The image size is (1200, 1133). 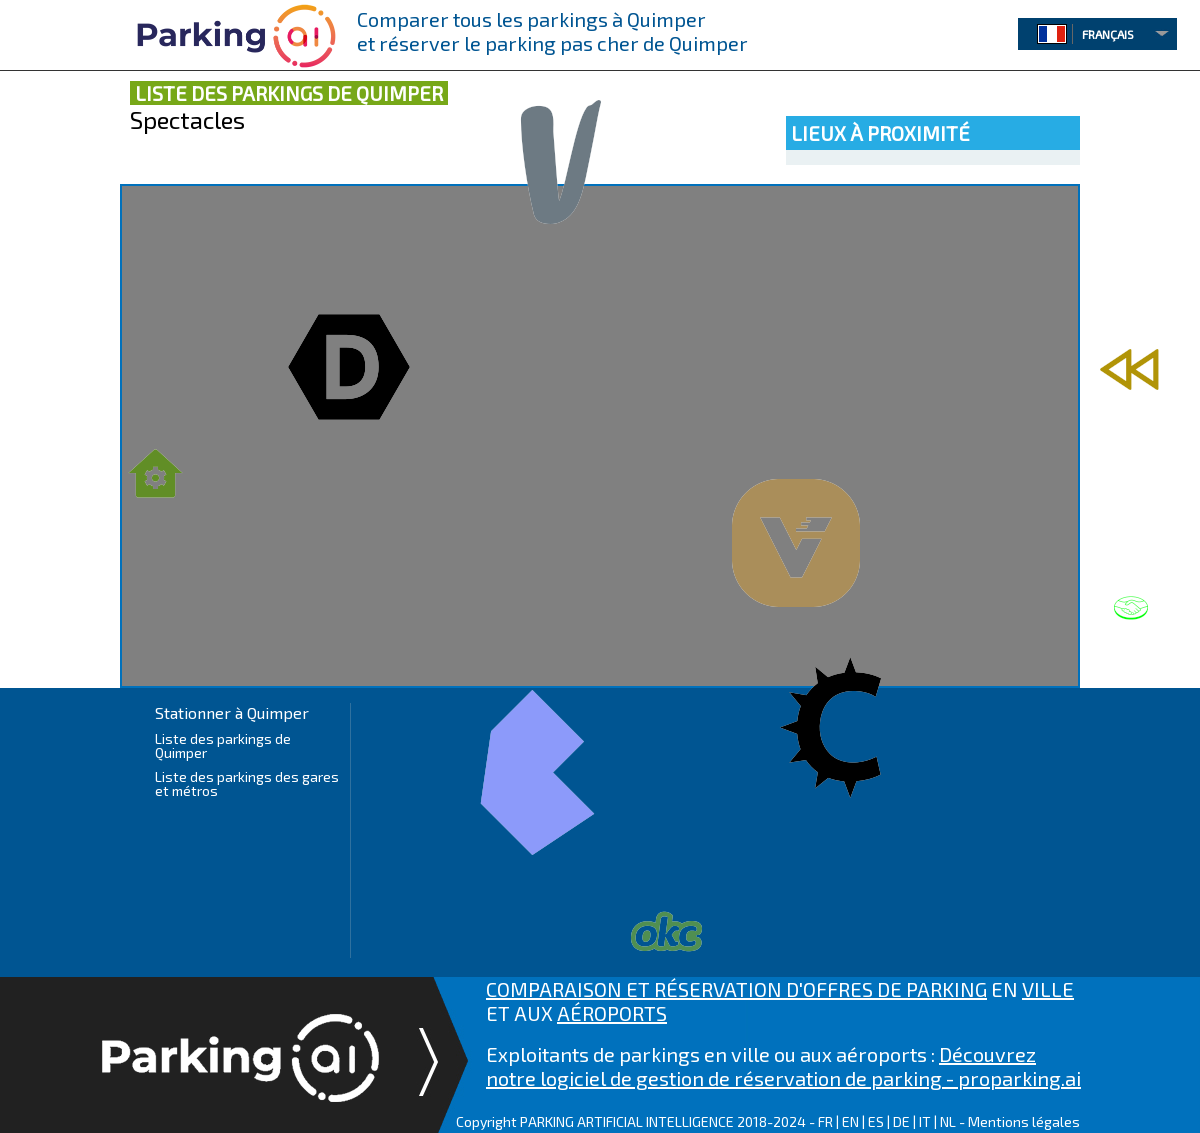 What do you see at coordinates (666, 931) in the screenshot?
I see `open the OkCupid dating app` at bounding box center [666, 931].